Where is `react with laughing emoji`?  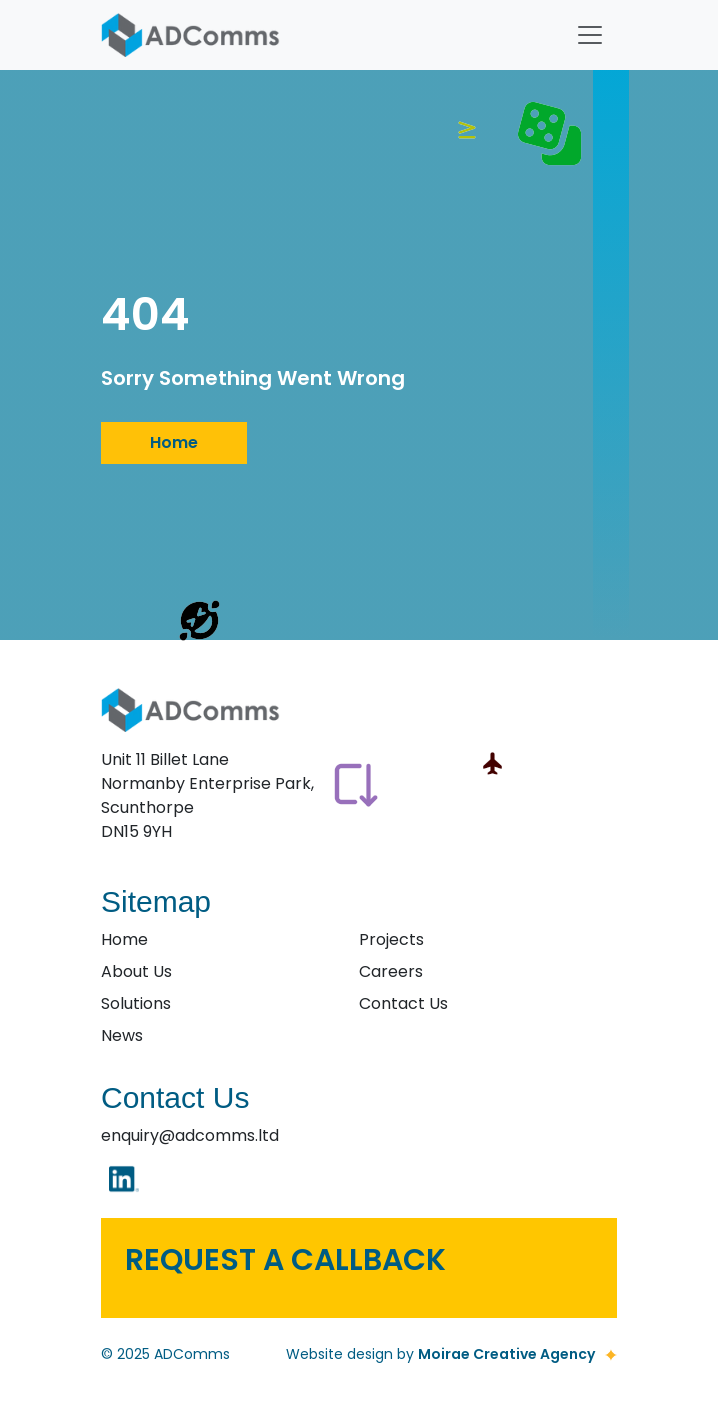 react with laughing emoji is located at coordinates (199, 620).